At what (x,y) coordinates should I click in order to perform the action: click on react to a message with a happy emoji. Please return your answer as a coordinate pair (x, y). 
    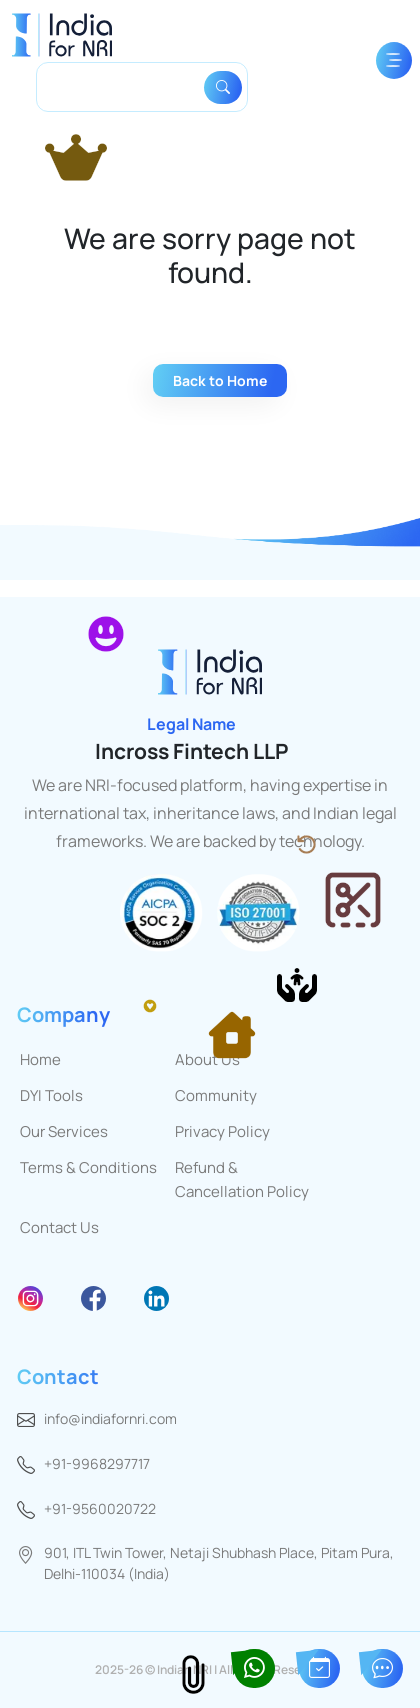
    Looking at the image, I should click on (106, 634).